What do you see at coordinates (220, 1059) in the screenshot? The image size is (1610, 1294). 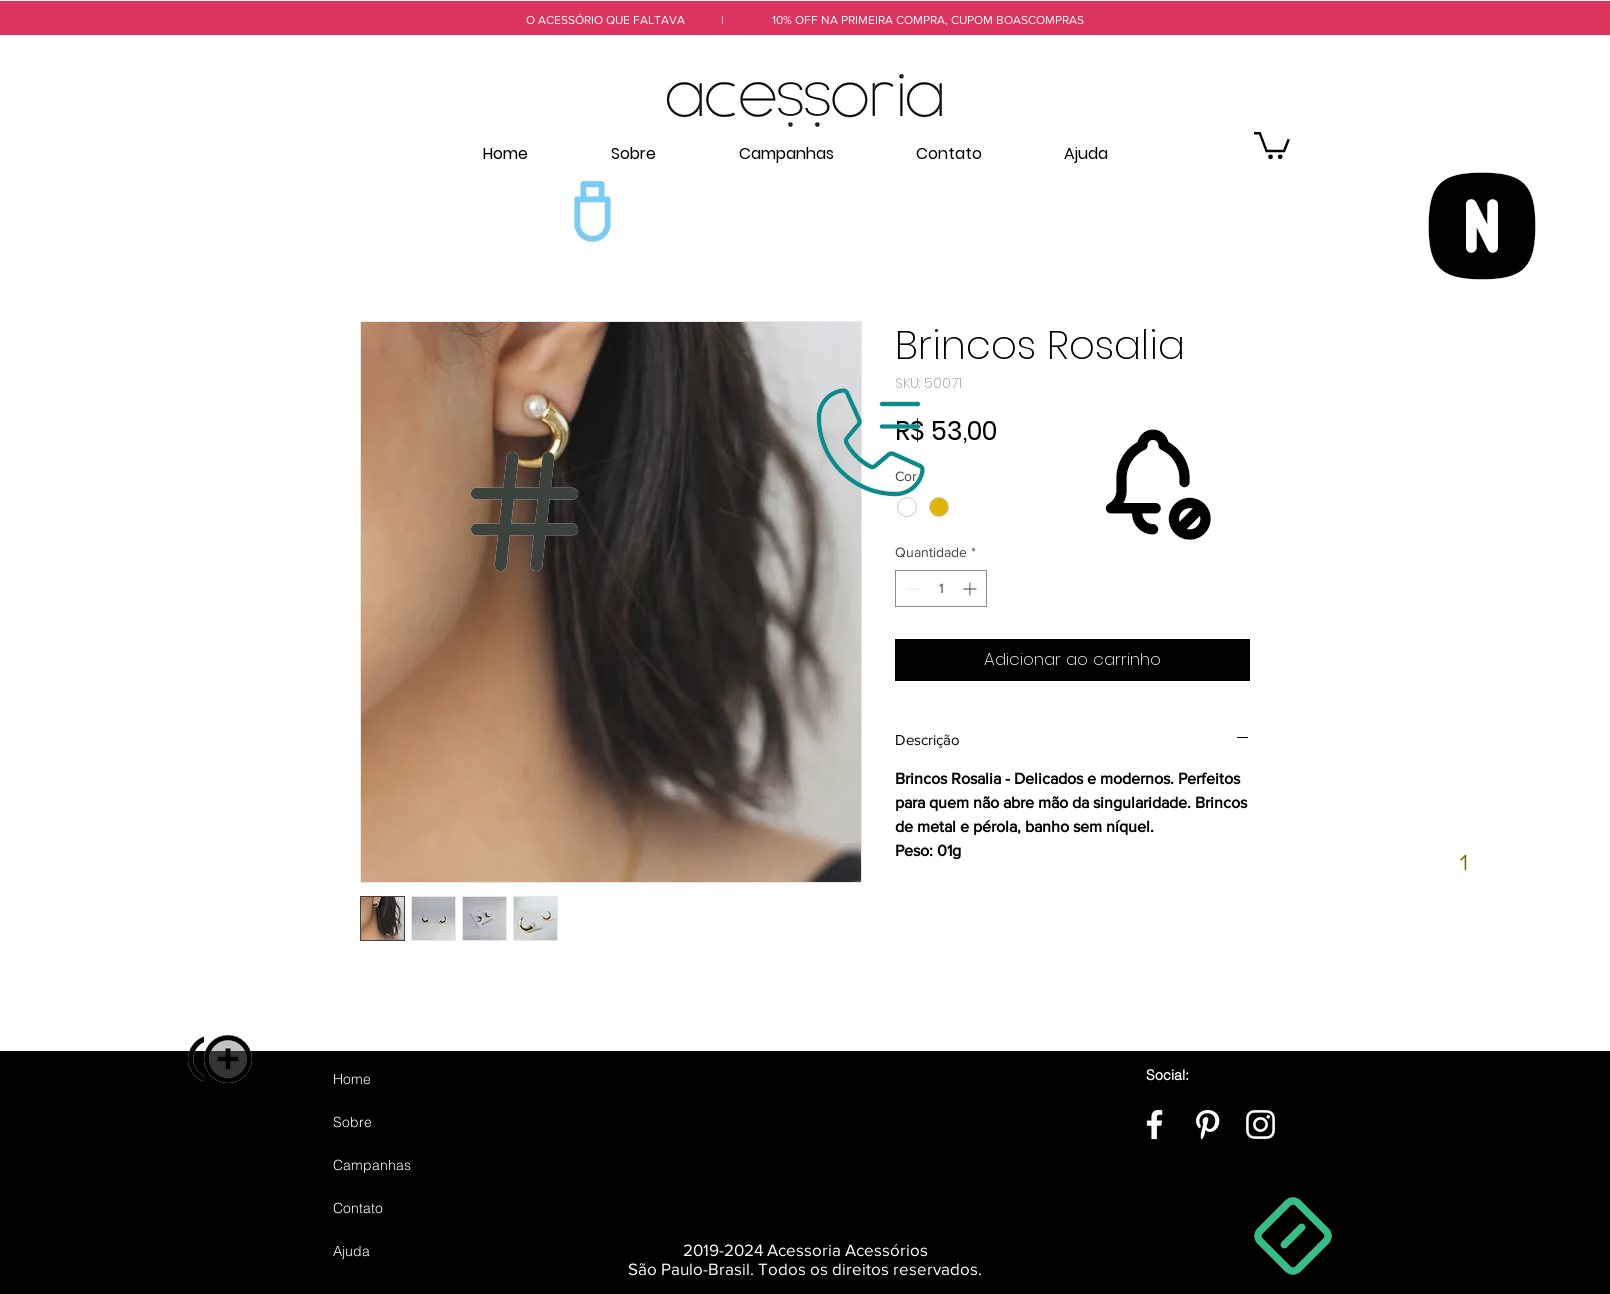 I see `add a duplicate control point` at bounding box center [220, 1059].